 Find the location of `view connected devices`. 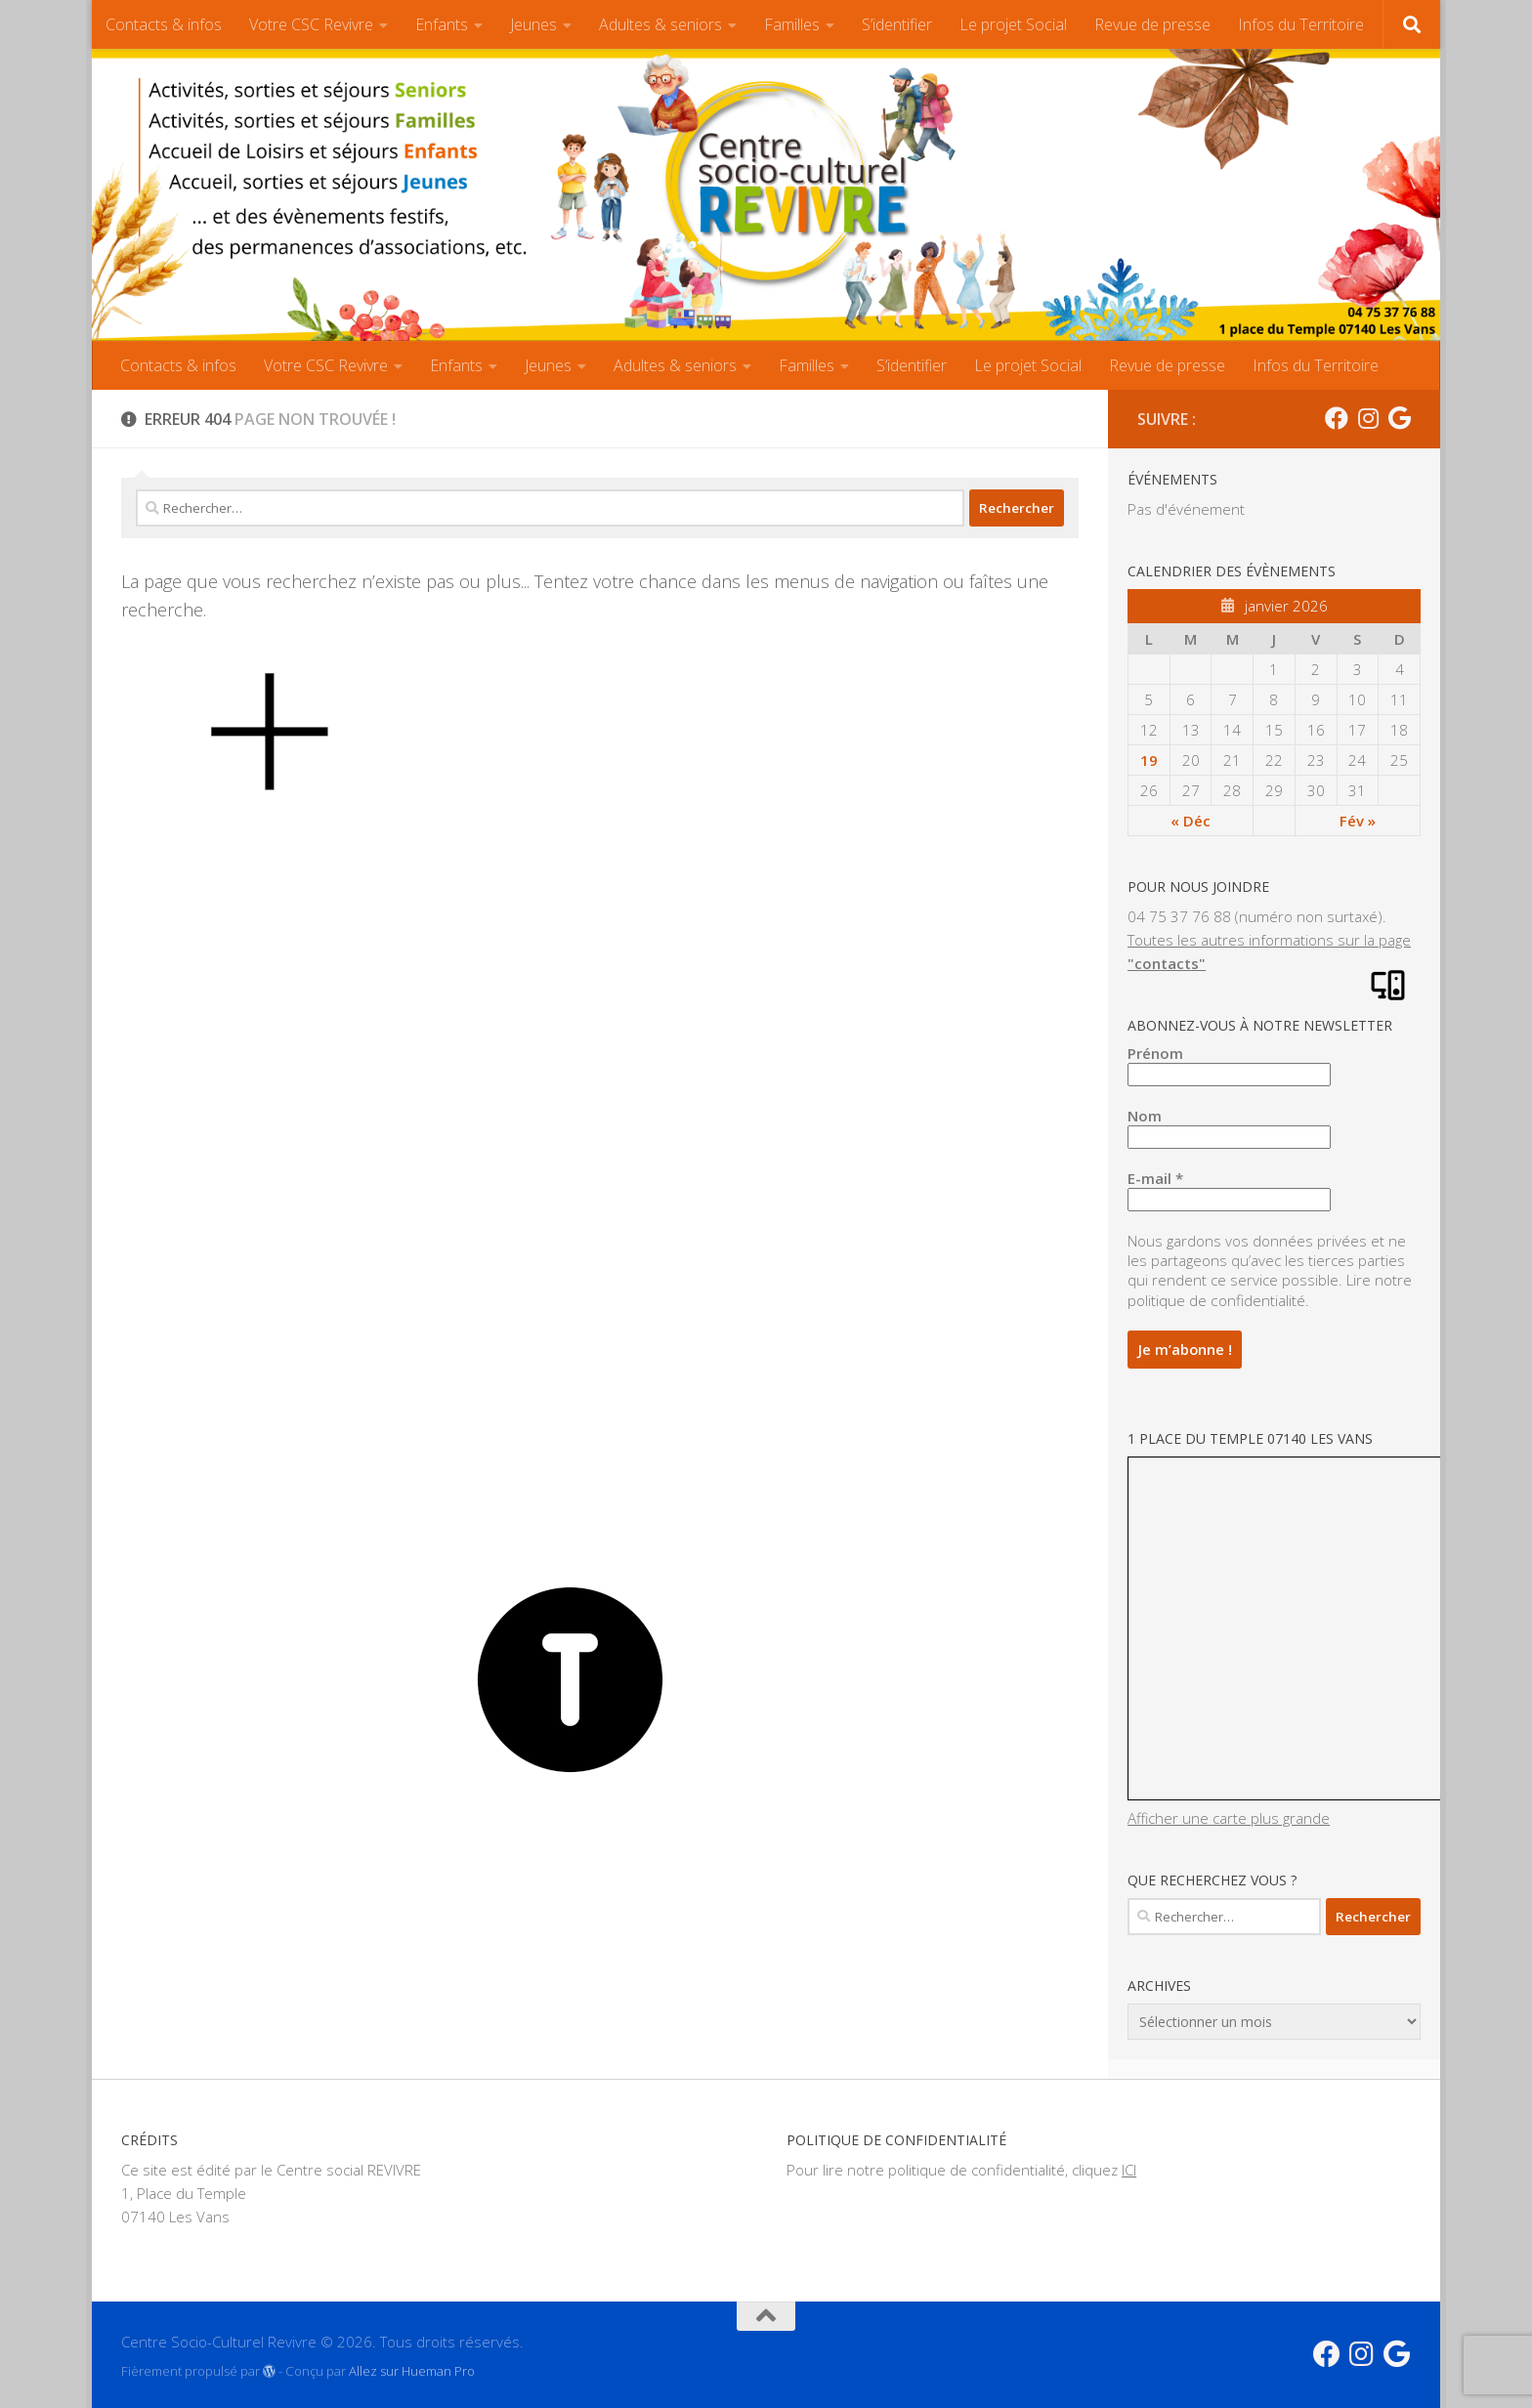

view connected devices is located at coordinates (1387, 985).